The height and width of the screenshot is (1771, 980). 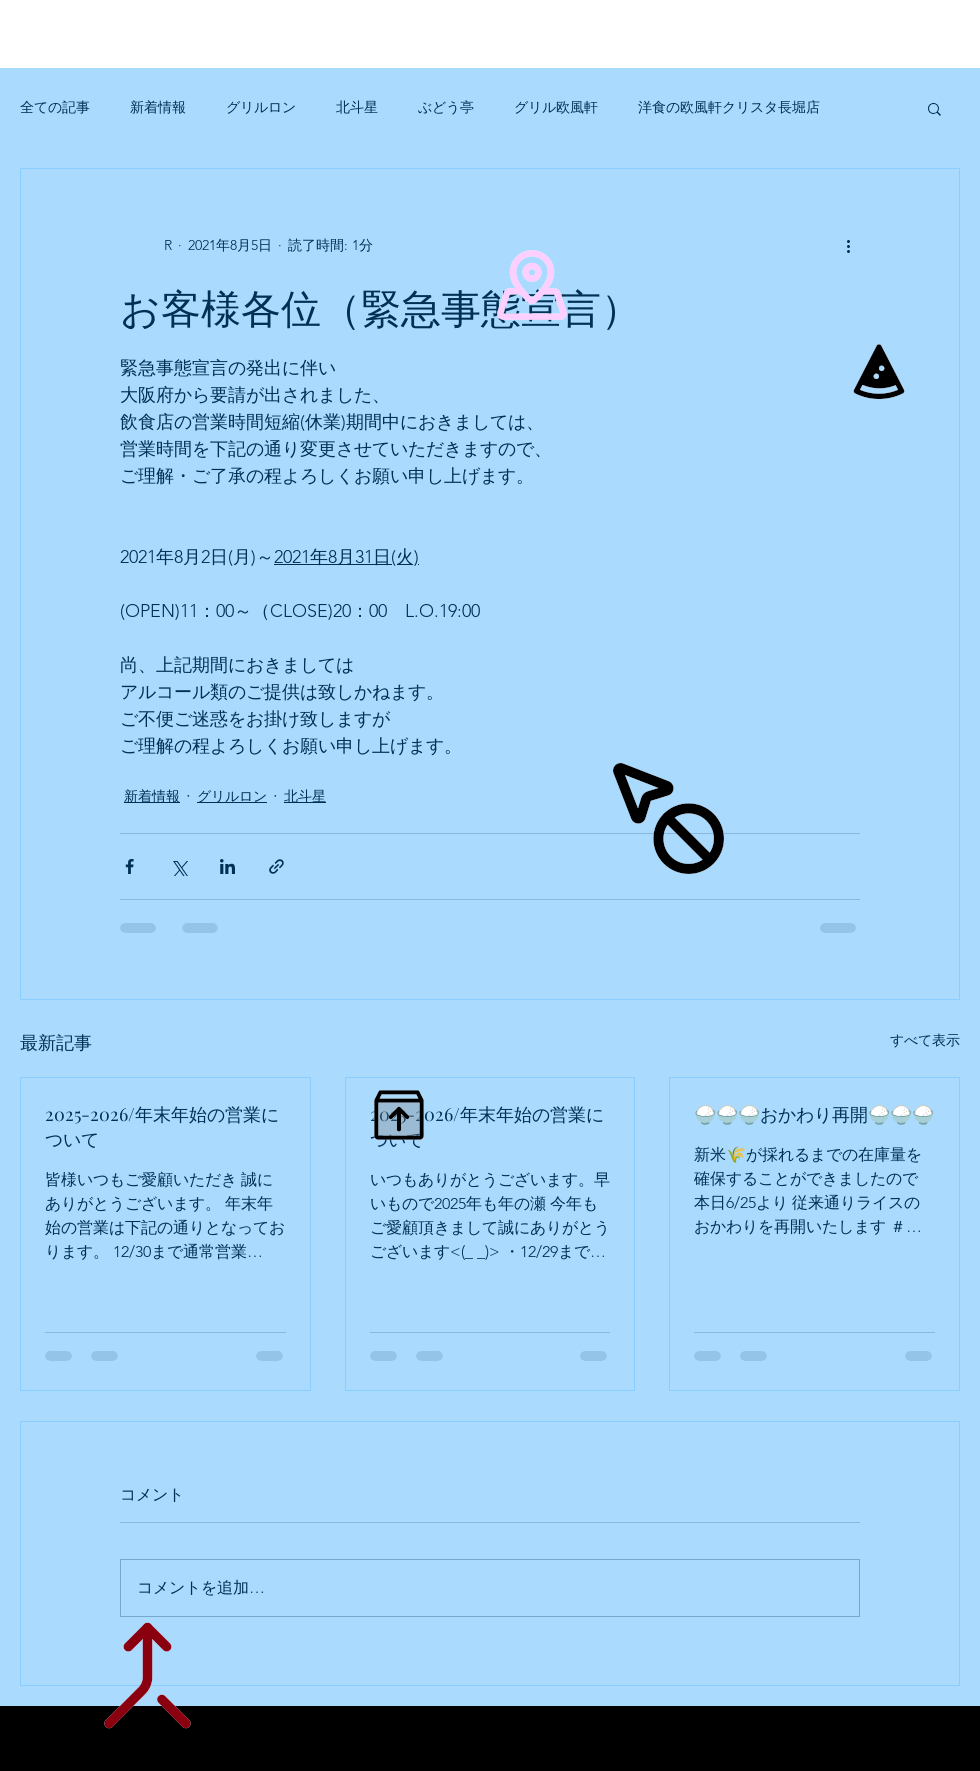 What do you see at coordinates (147, 1675) in the screenshot?
I see `merge branches or items together` at bounding box center [147, 1675].